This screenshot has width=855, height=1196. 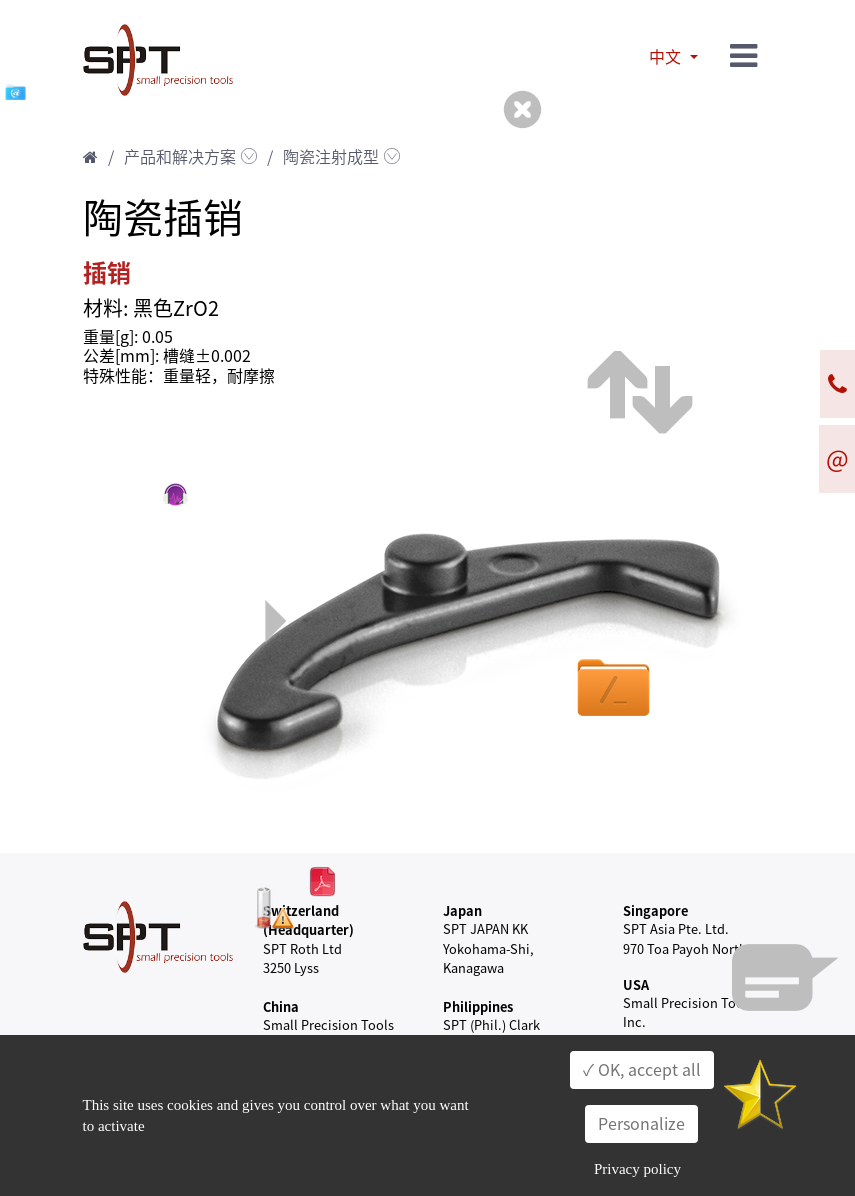 I want to click on open language learning resources folder, so click(x=15, y=92).